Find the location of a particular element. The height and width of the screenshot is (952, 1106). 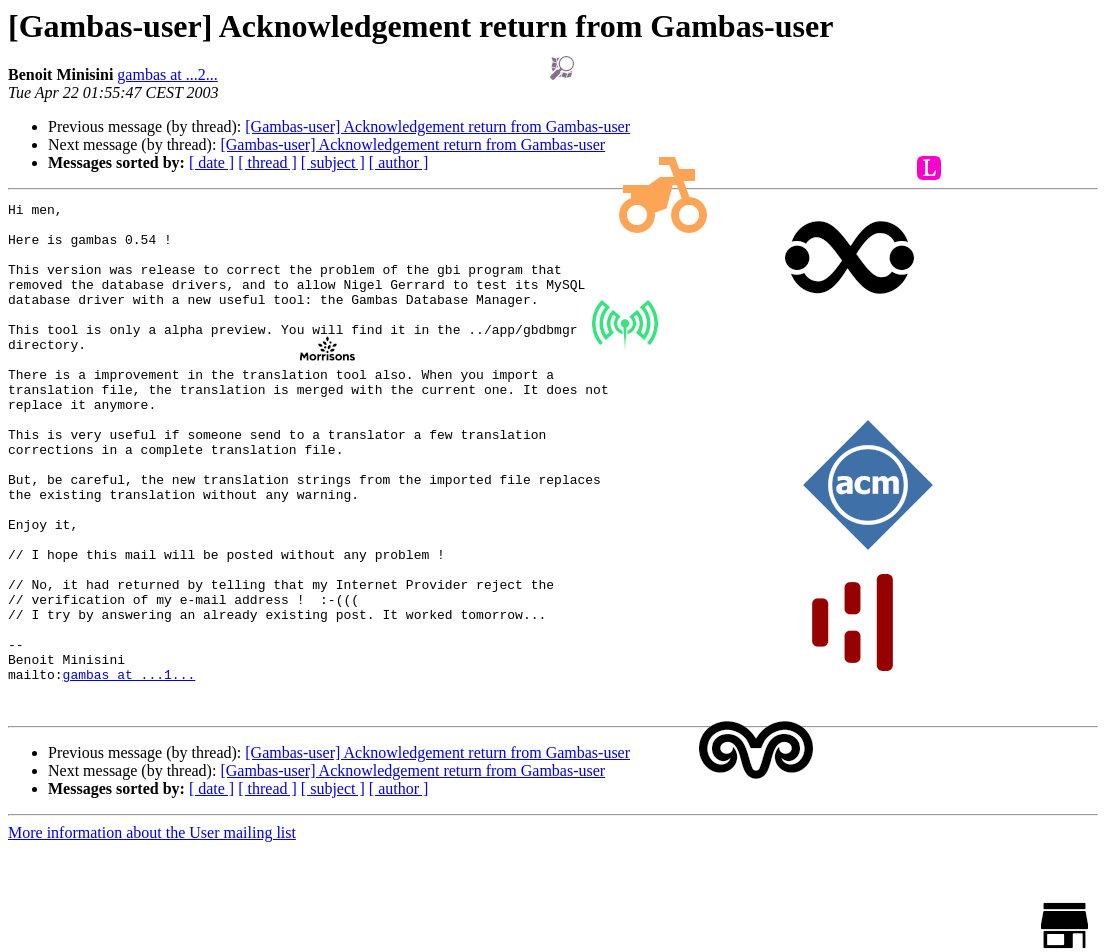

open LibraryThing app is located at coordinates (929, 168).